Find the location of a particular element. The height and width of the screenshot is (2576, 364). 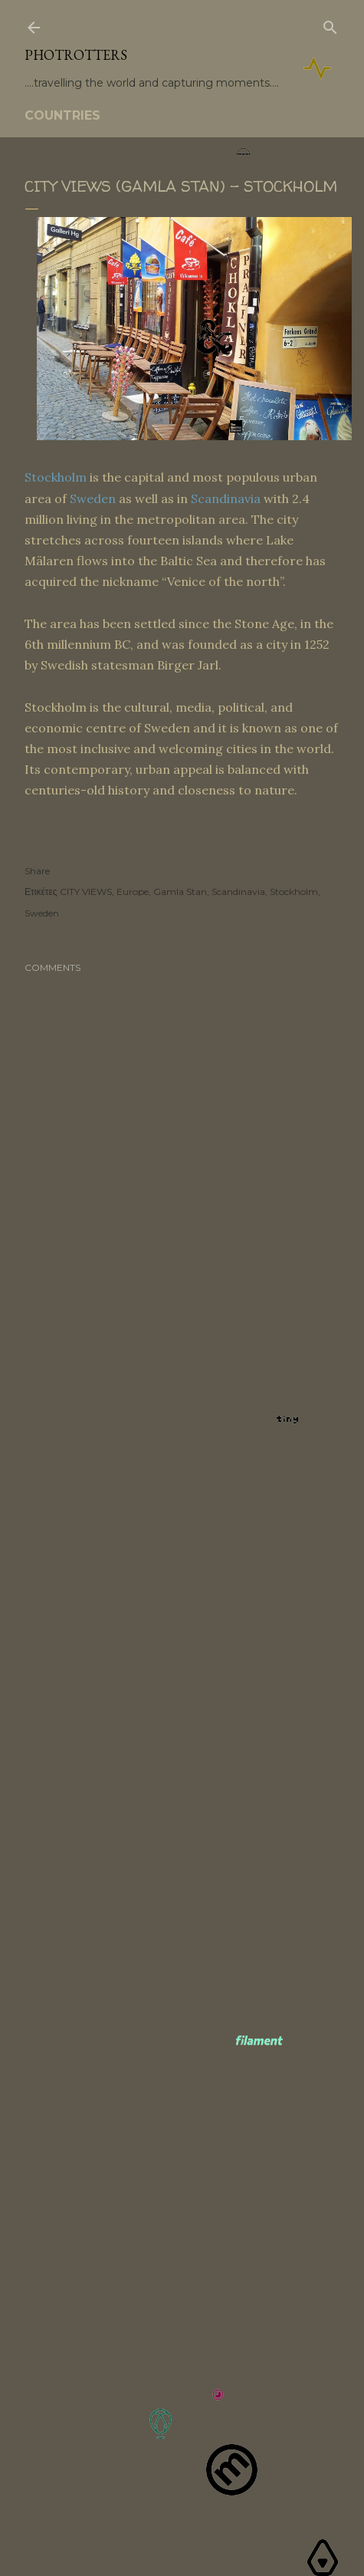

visit metacritic website is located at coordinates (231, 2469).